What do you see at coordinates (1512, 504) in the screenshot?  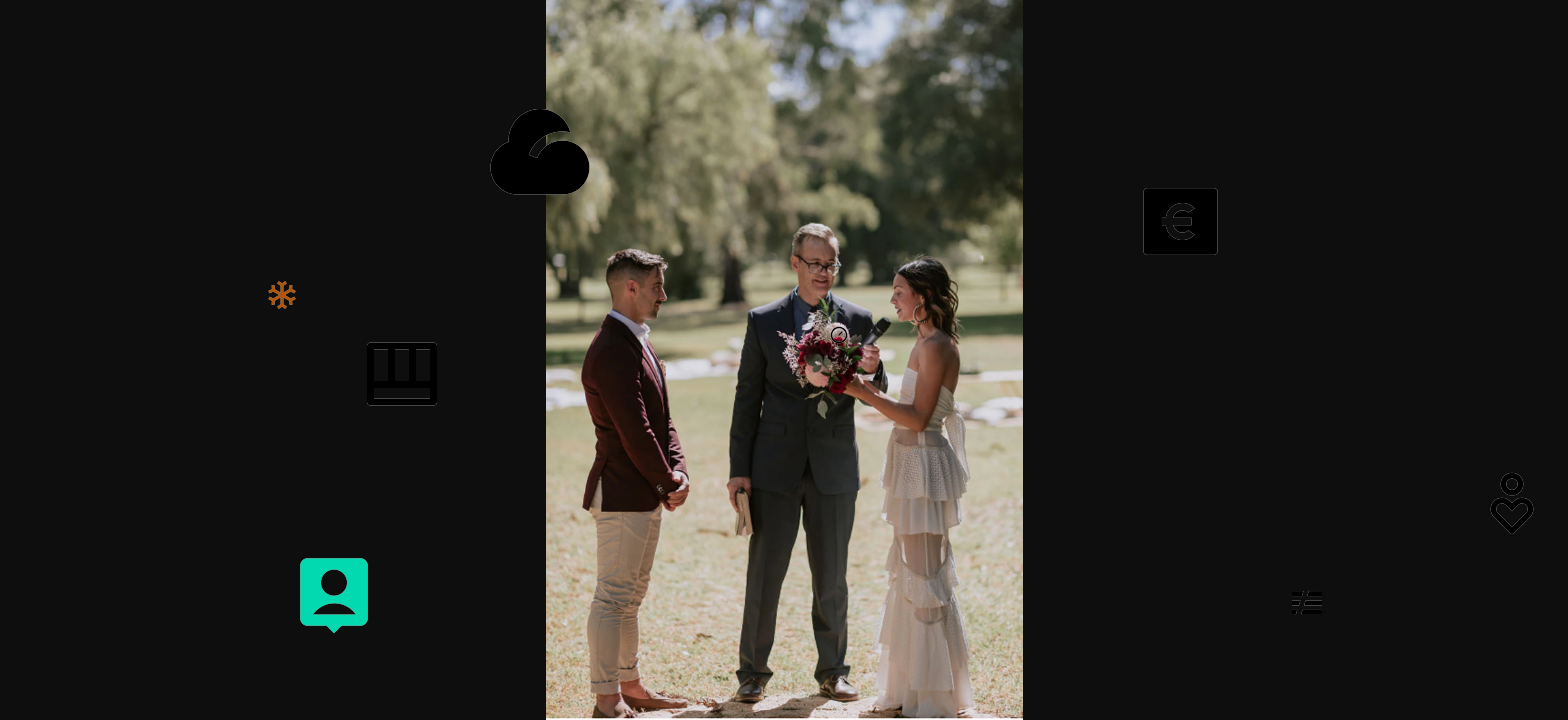 I see `empathize or show compassion for others` at bounding box center [1512, 504].